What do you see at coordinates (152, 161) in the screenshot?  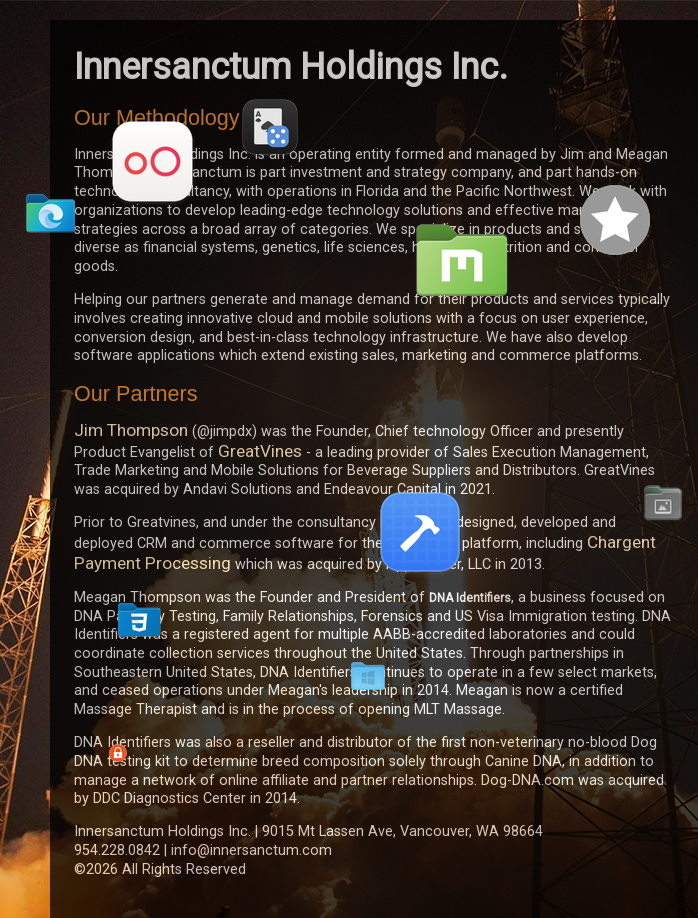 I see `launch genymotion android emulator` at bounding box center [152, 161].